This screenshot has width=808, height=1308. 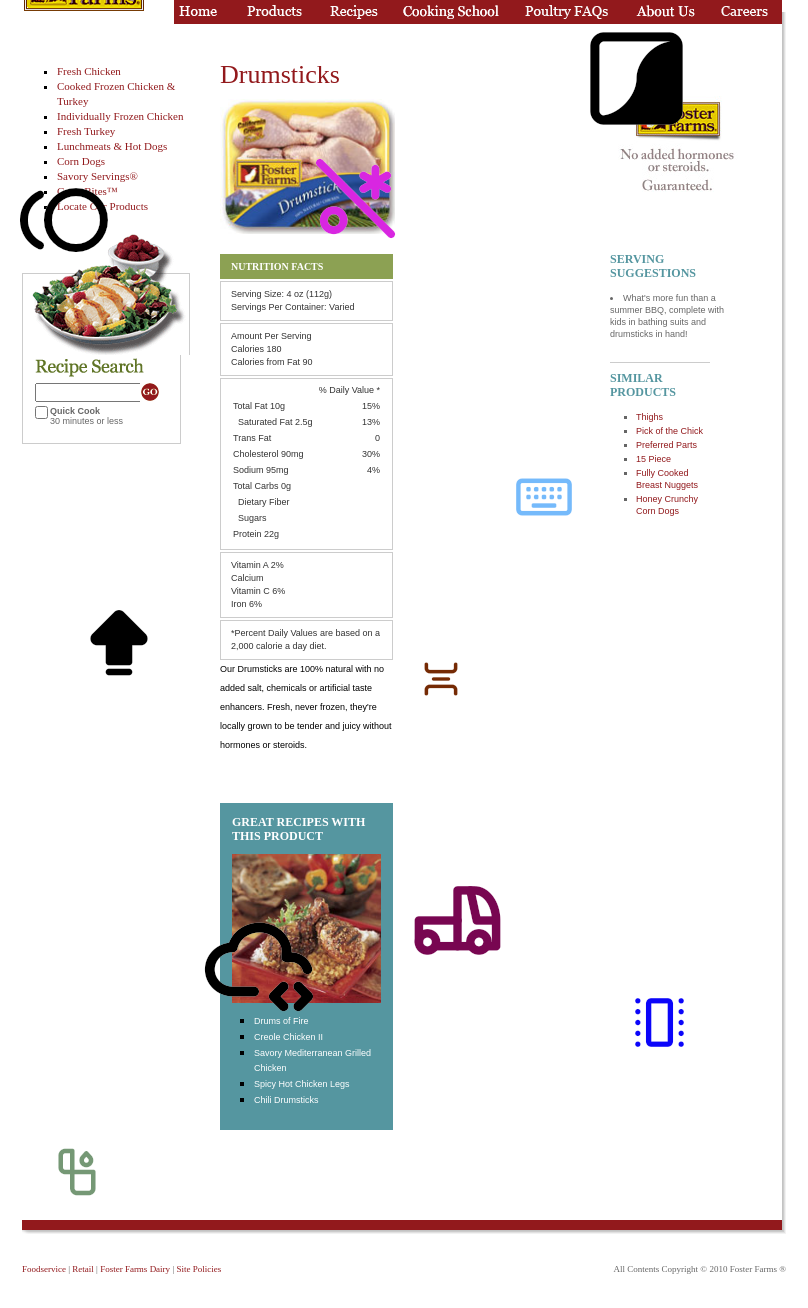 What do you see at coordinates (457, 920) in the screenshot?
I see `track shipment or delivery status` at bounding box center [457, 920].